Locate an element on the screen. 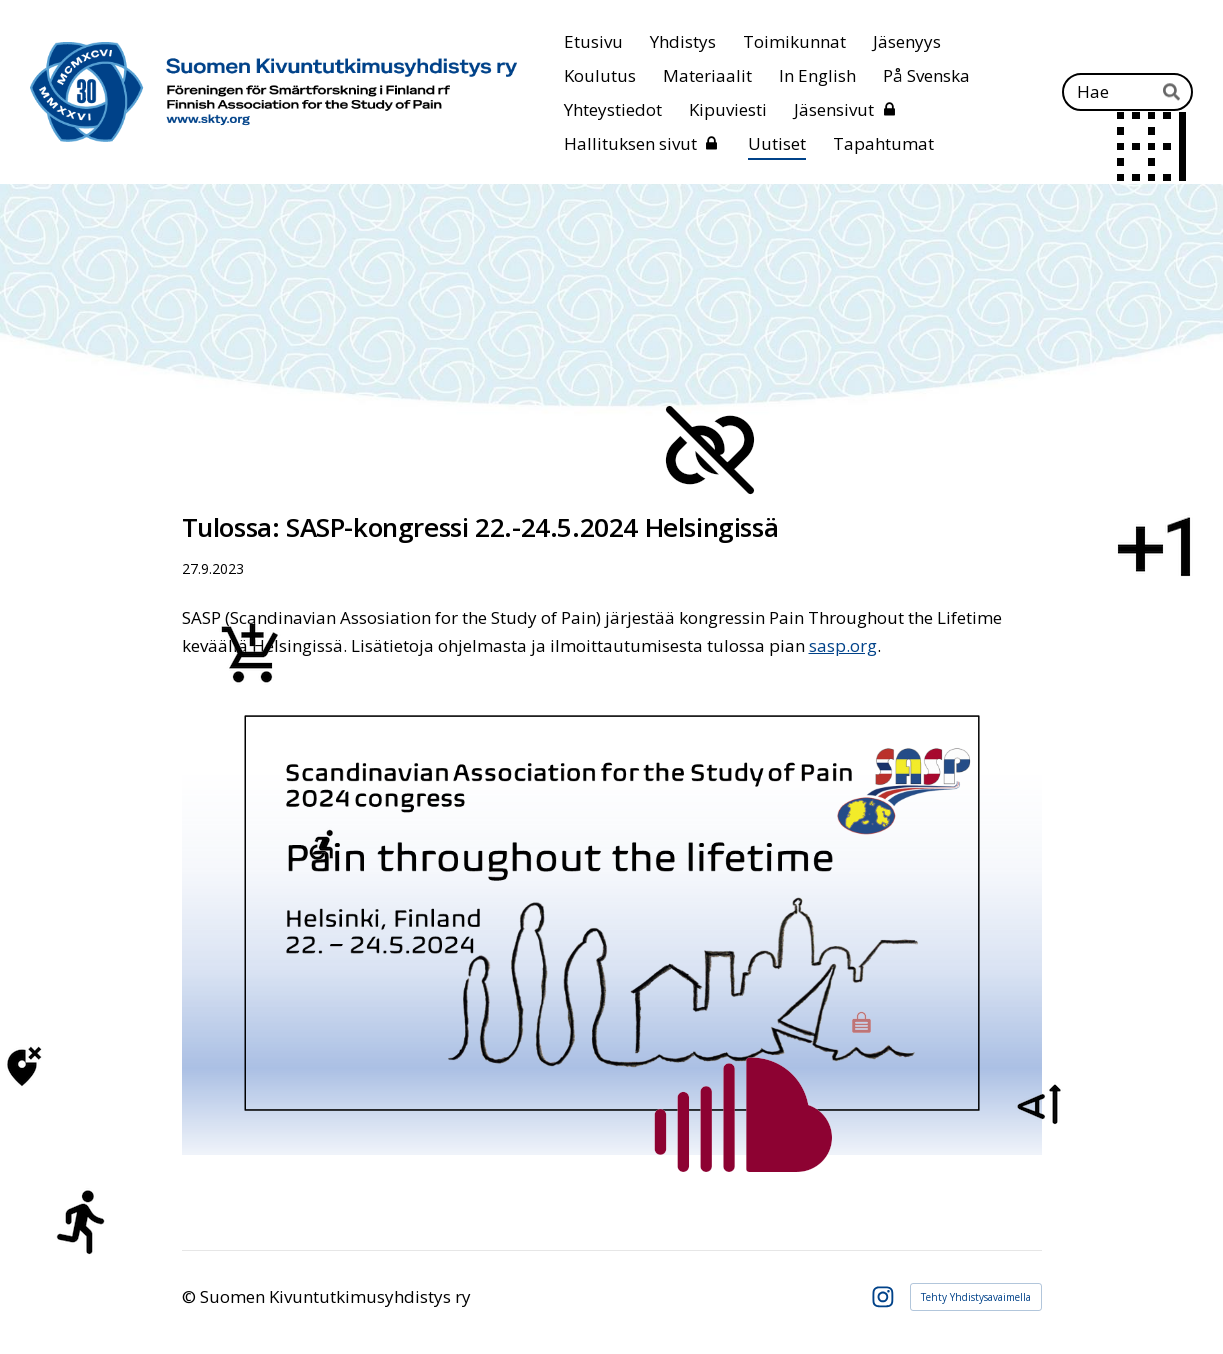  indicates wheelchair accessibility available is located at coordinates (320, 844).